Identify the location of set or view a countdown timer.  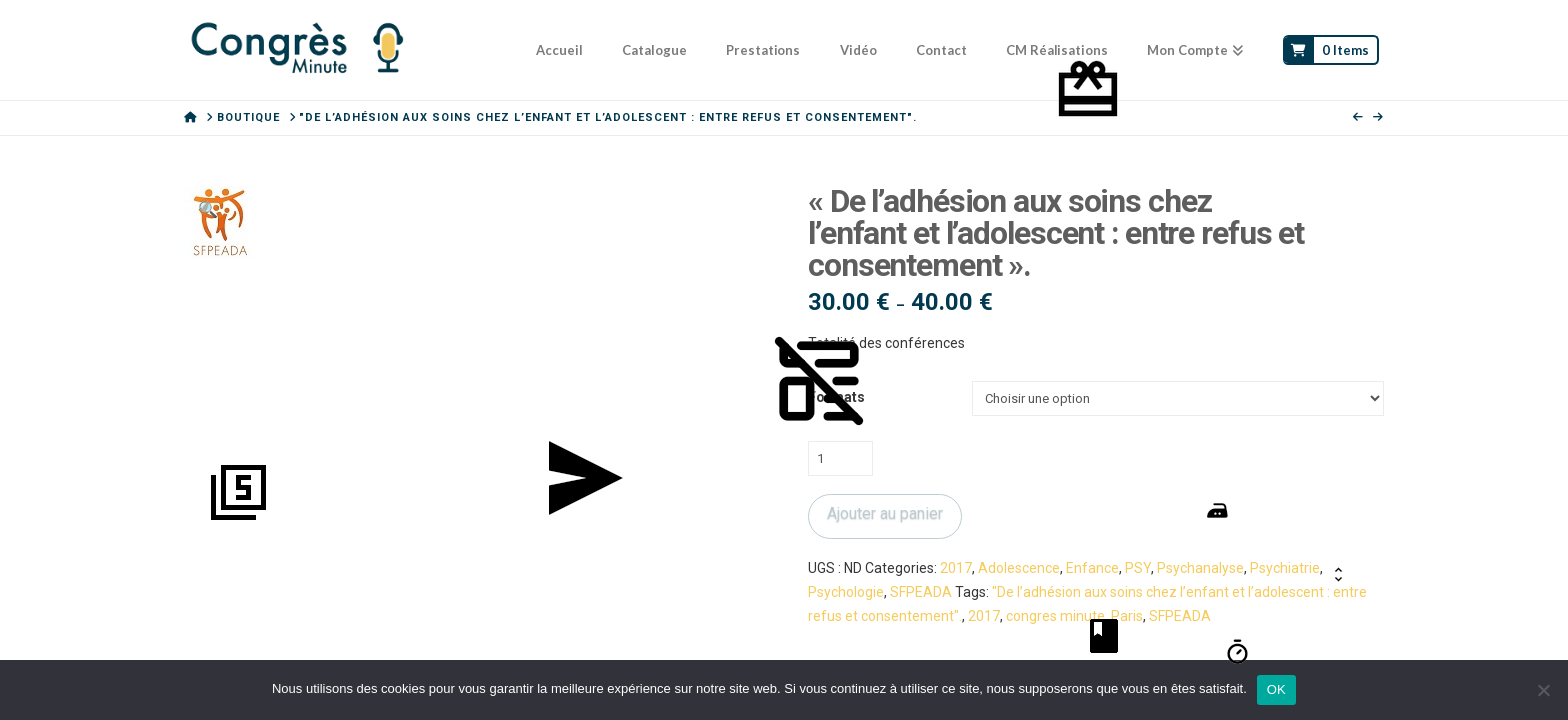
(1237, 652).